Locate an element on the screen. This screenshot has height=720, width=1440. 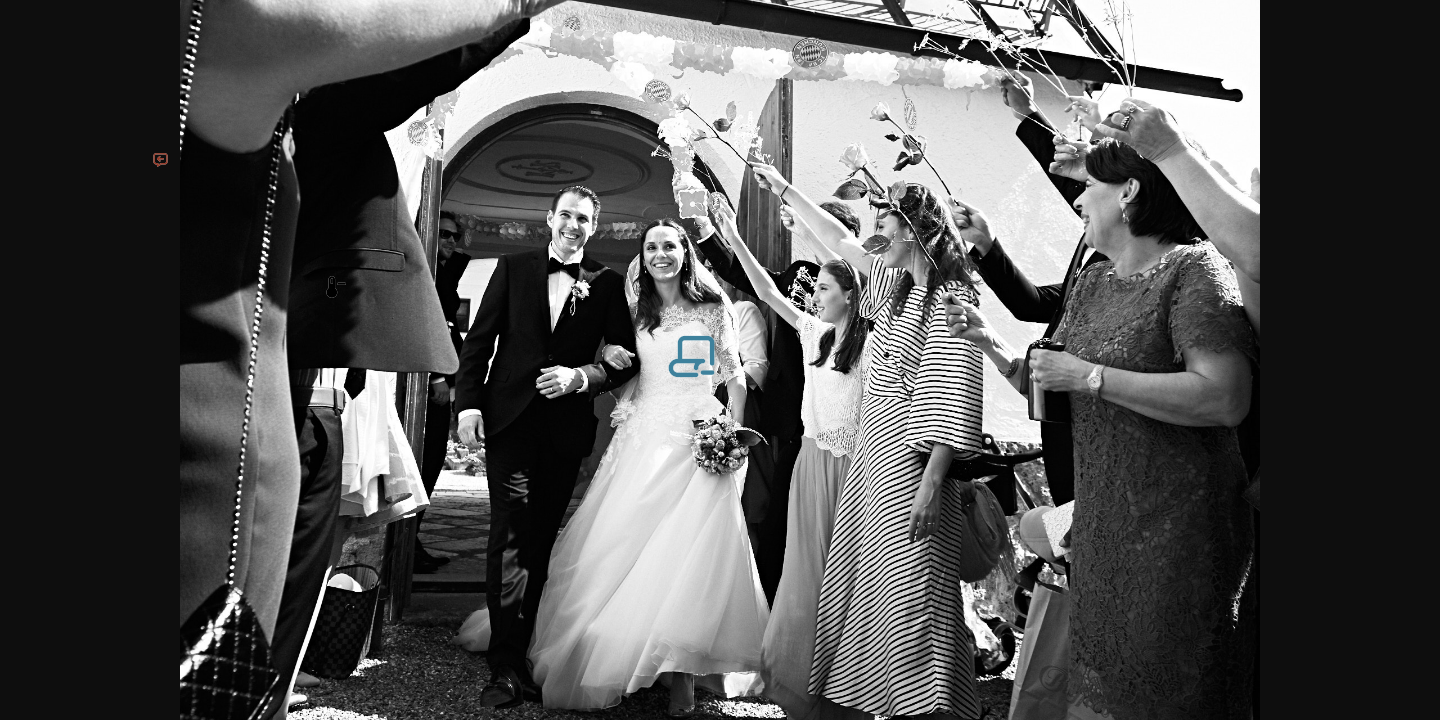
decrease temperature setting is located at coordinates (334, 287).